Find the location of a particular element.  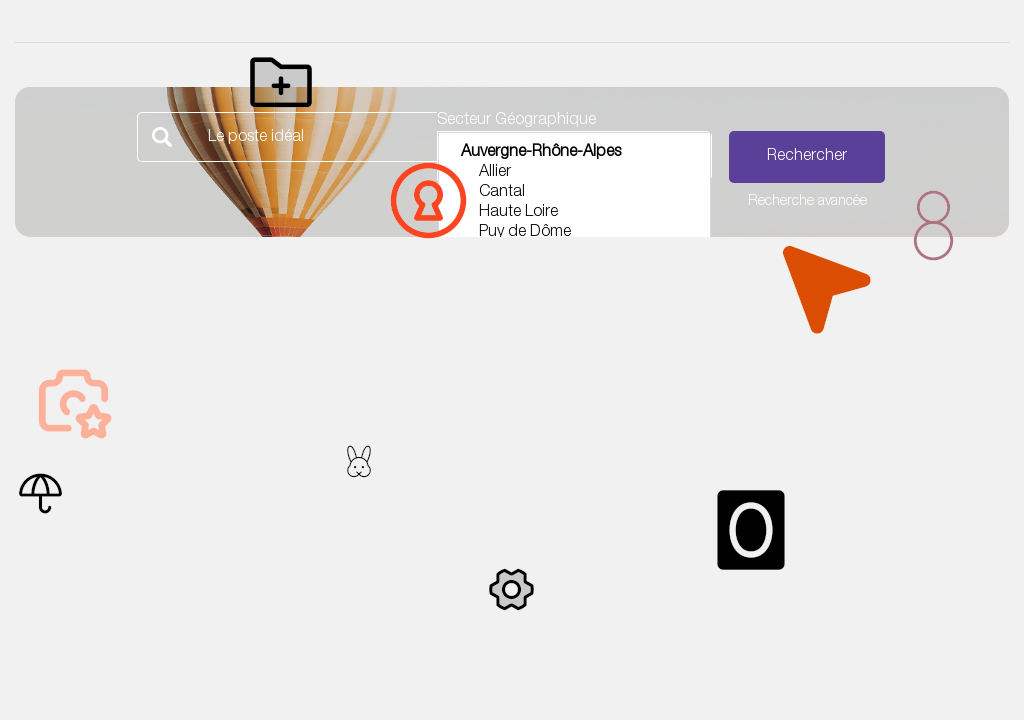

access pet or animal-related features is located at coordinates (359, 462).